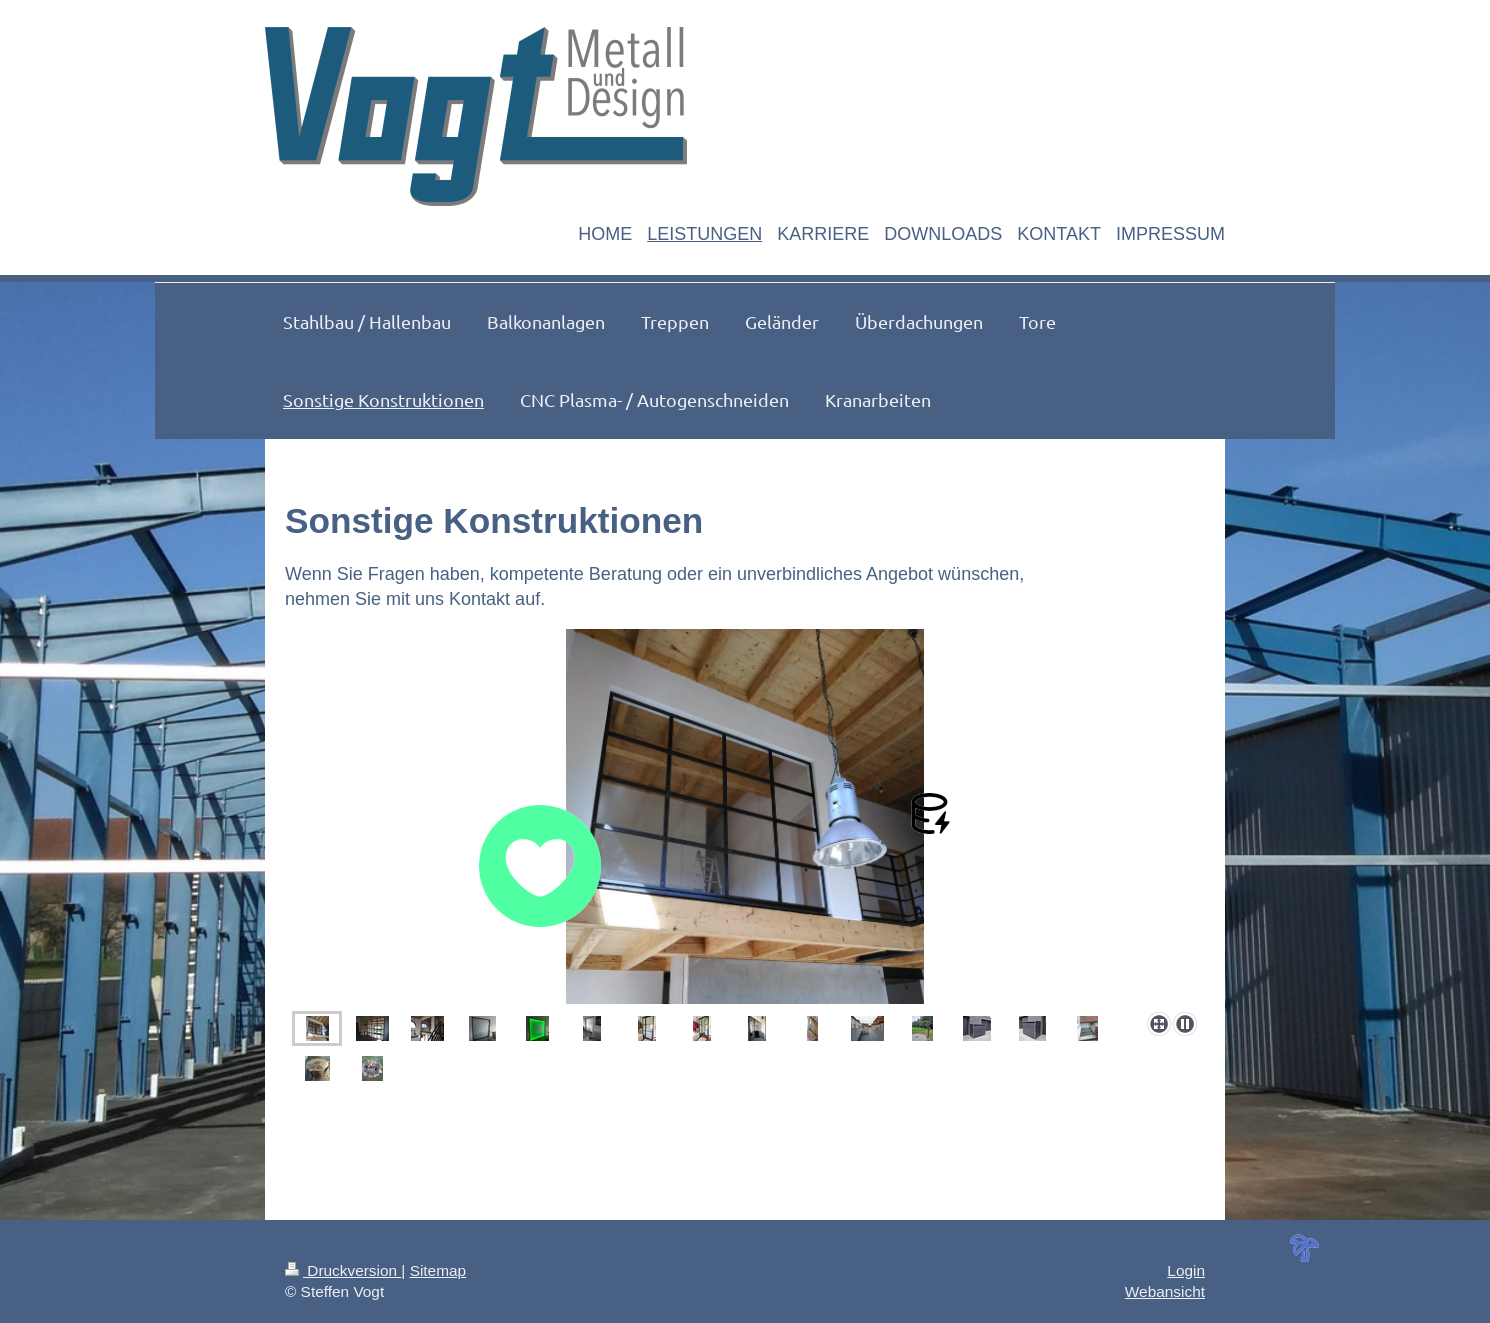 This screenshot has width=1490, height=1323. I want to click on browse tropical or beach vacation destinations, so click(1304, 1247).